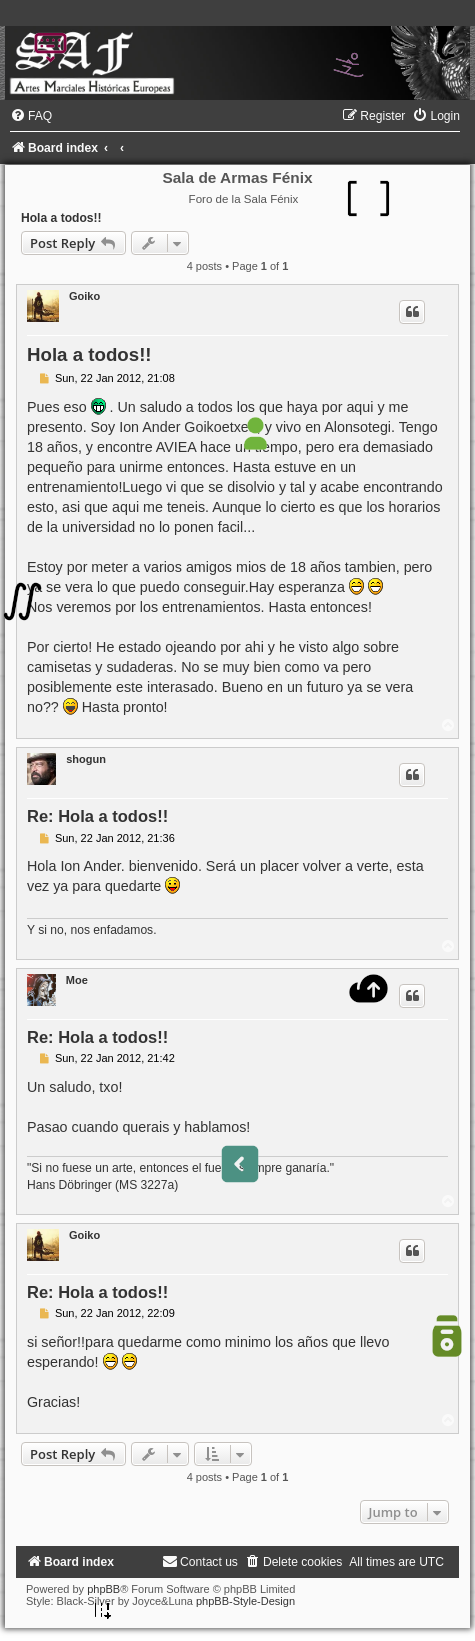 The width and height of the screenshot is (475, 1641). Describe the element at coordinates (22, 601) in the screenshot. I see `access integral calculus tools` at that location.